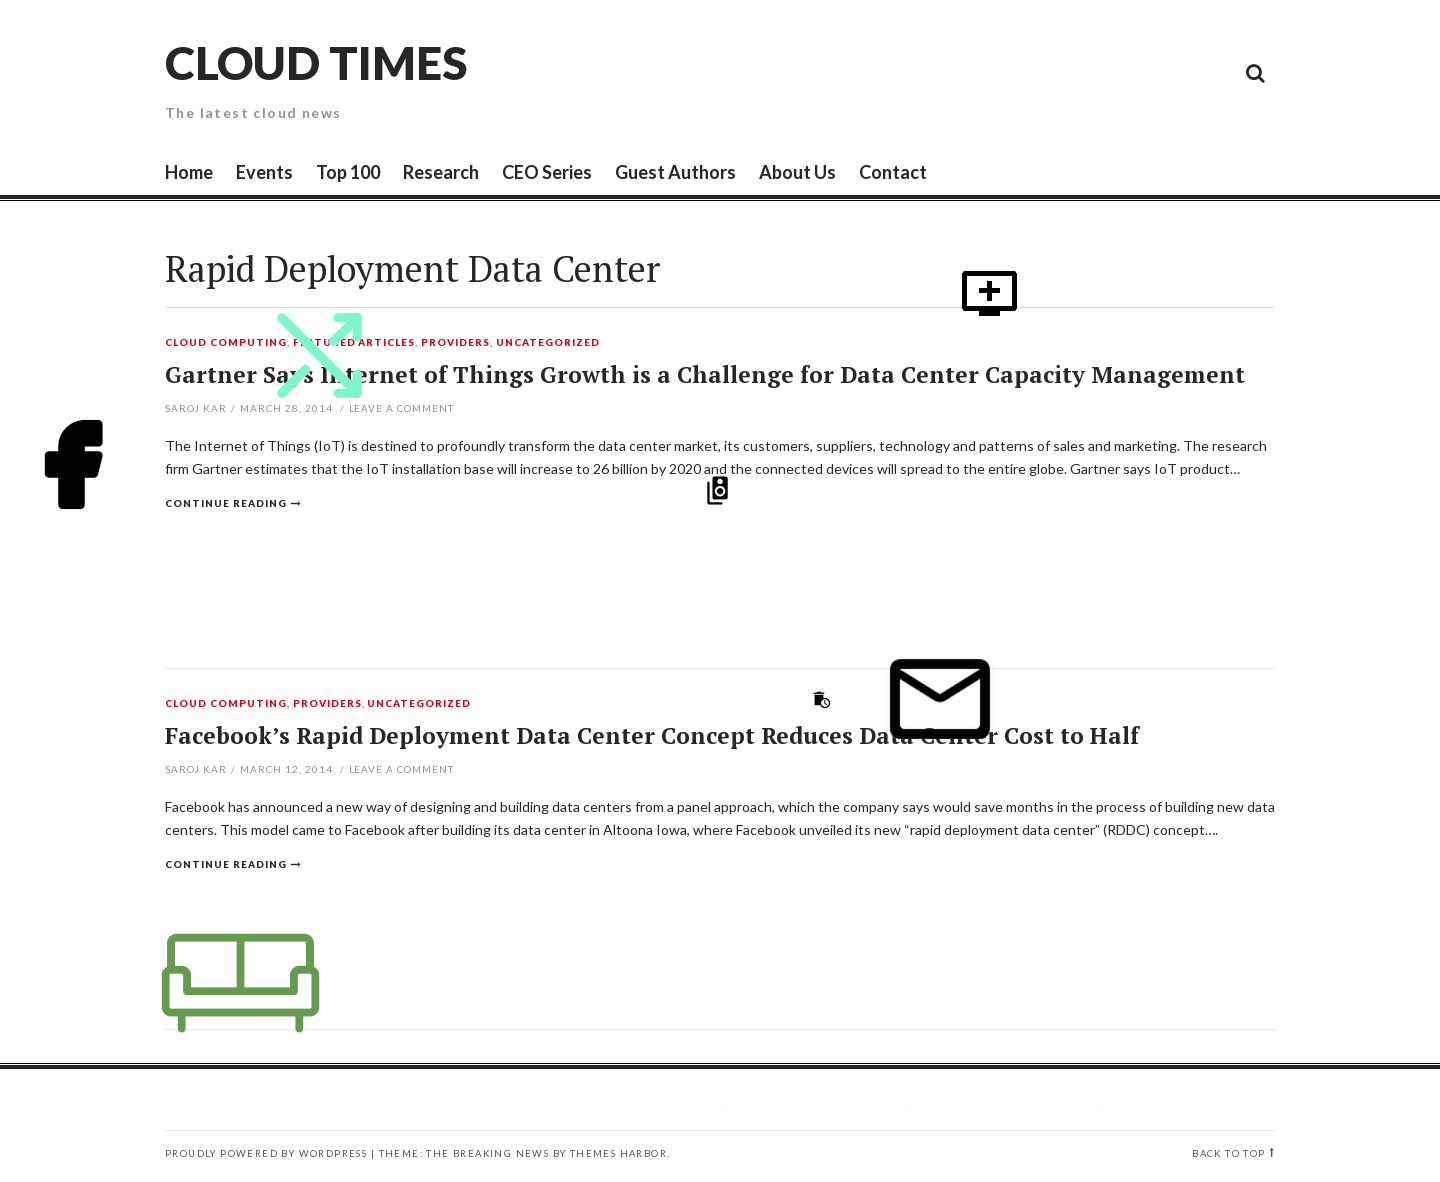  What do you see at coordinates (822, 700) in the screenshot?
I see `set items to automatically delete after a time period` at bounding box center [822, 700].